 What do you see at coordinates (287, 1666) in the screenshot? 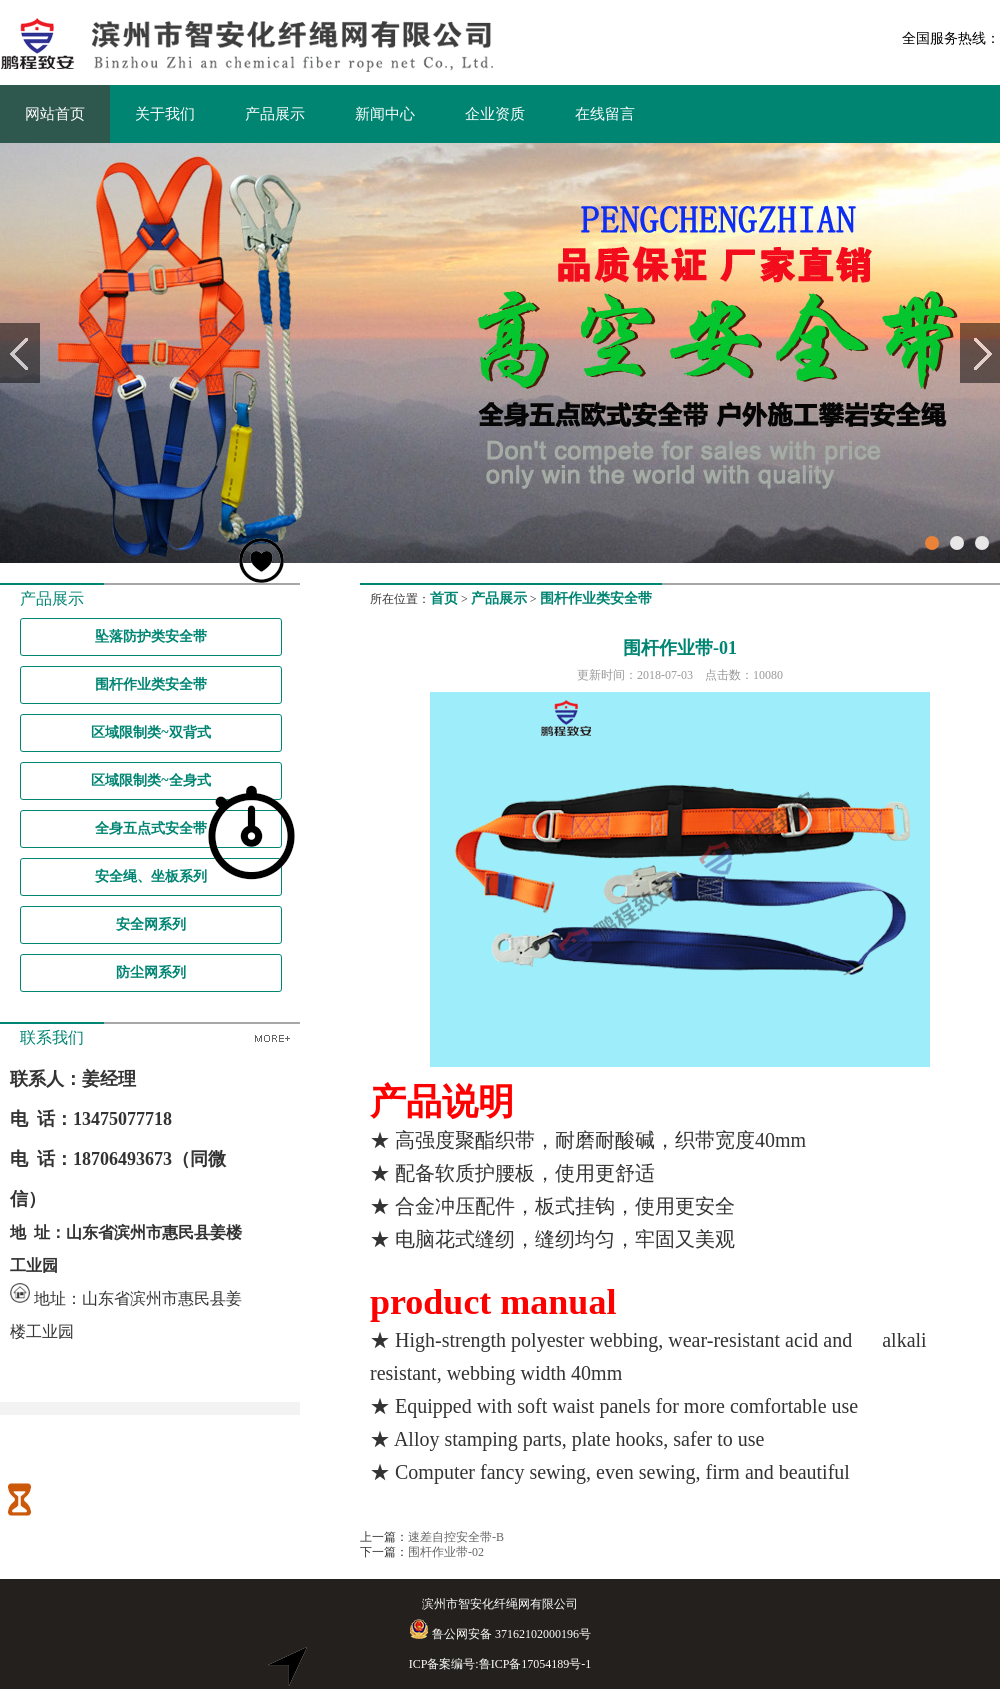
I see `navigate to current location` at bounding box center [287, 1666].